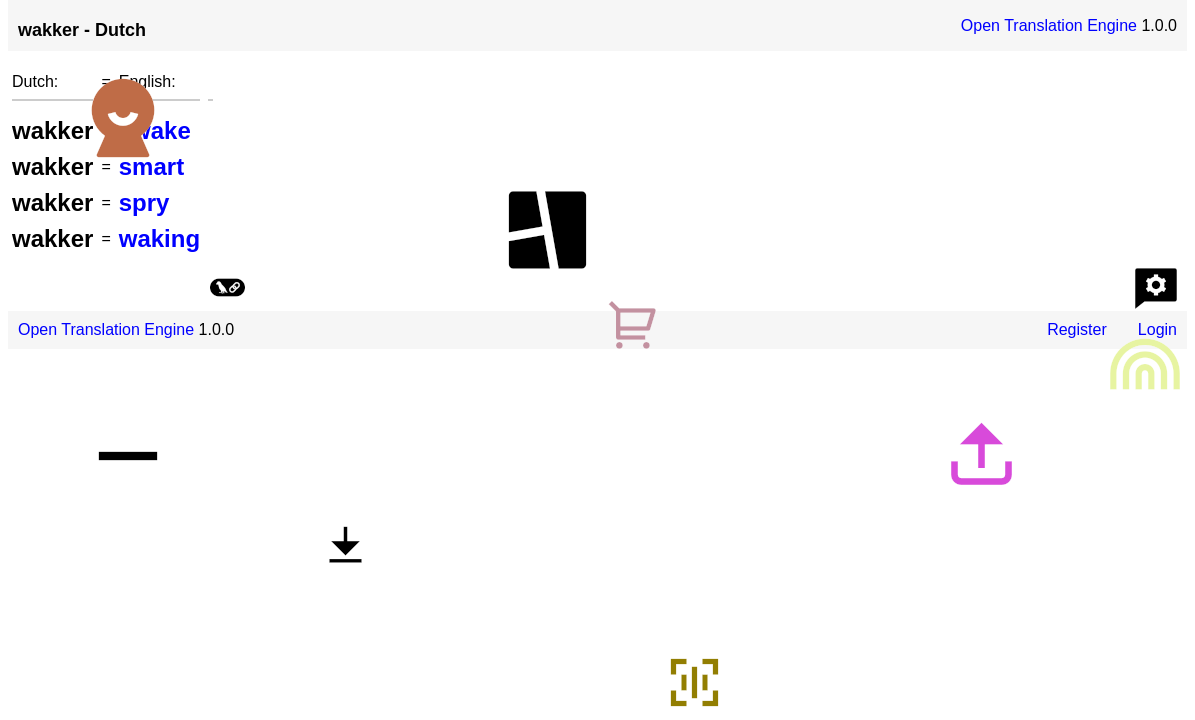 The image size is (1195, 720). What do you see at coordinates (1156, 287) in the screenshot?
I see `open chat settings` at bounding box center [1156, 287].